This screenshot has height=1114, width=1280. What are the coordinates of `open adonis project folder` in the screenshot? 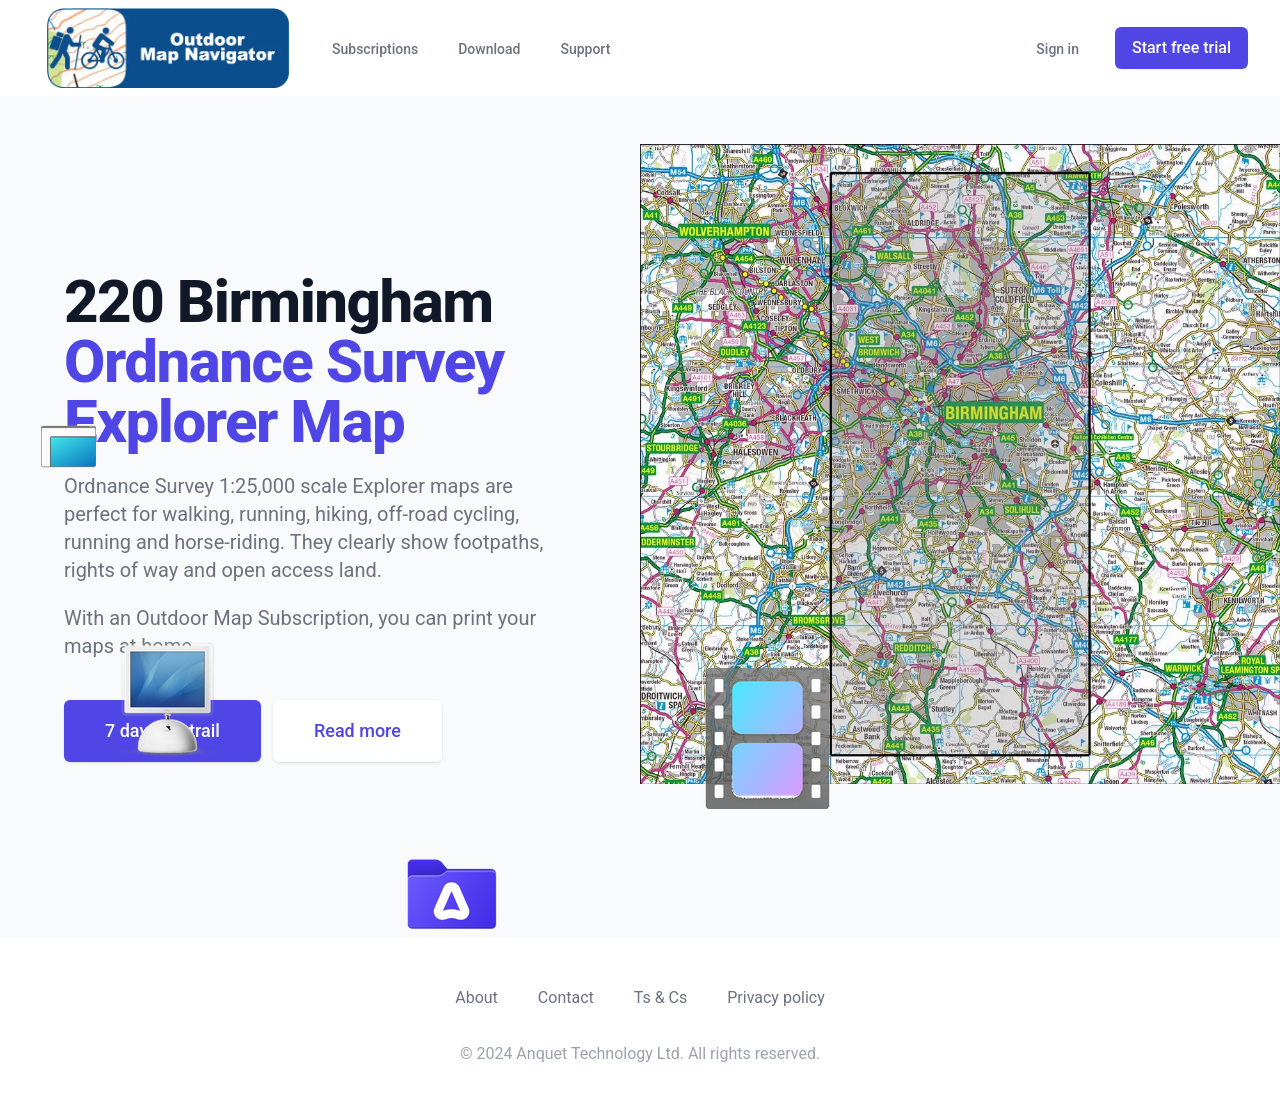 It's located at (451, 896).